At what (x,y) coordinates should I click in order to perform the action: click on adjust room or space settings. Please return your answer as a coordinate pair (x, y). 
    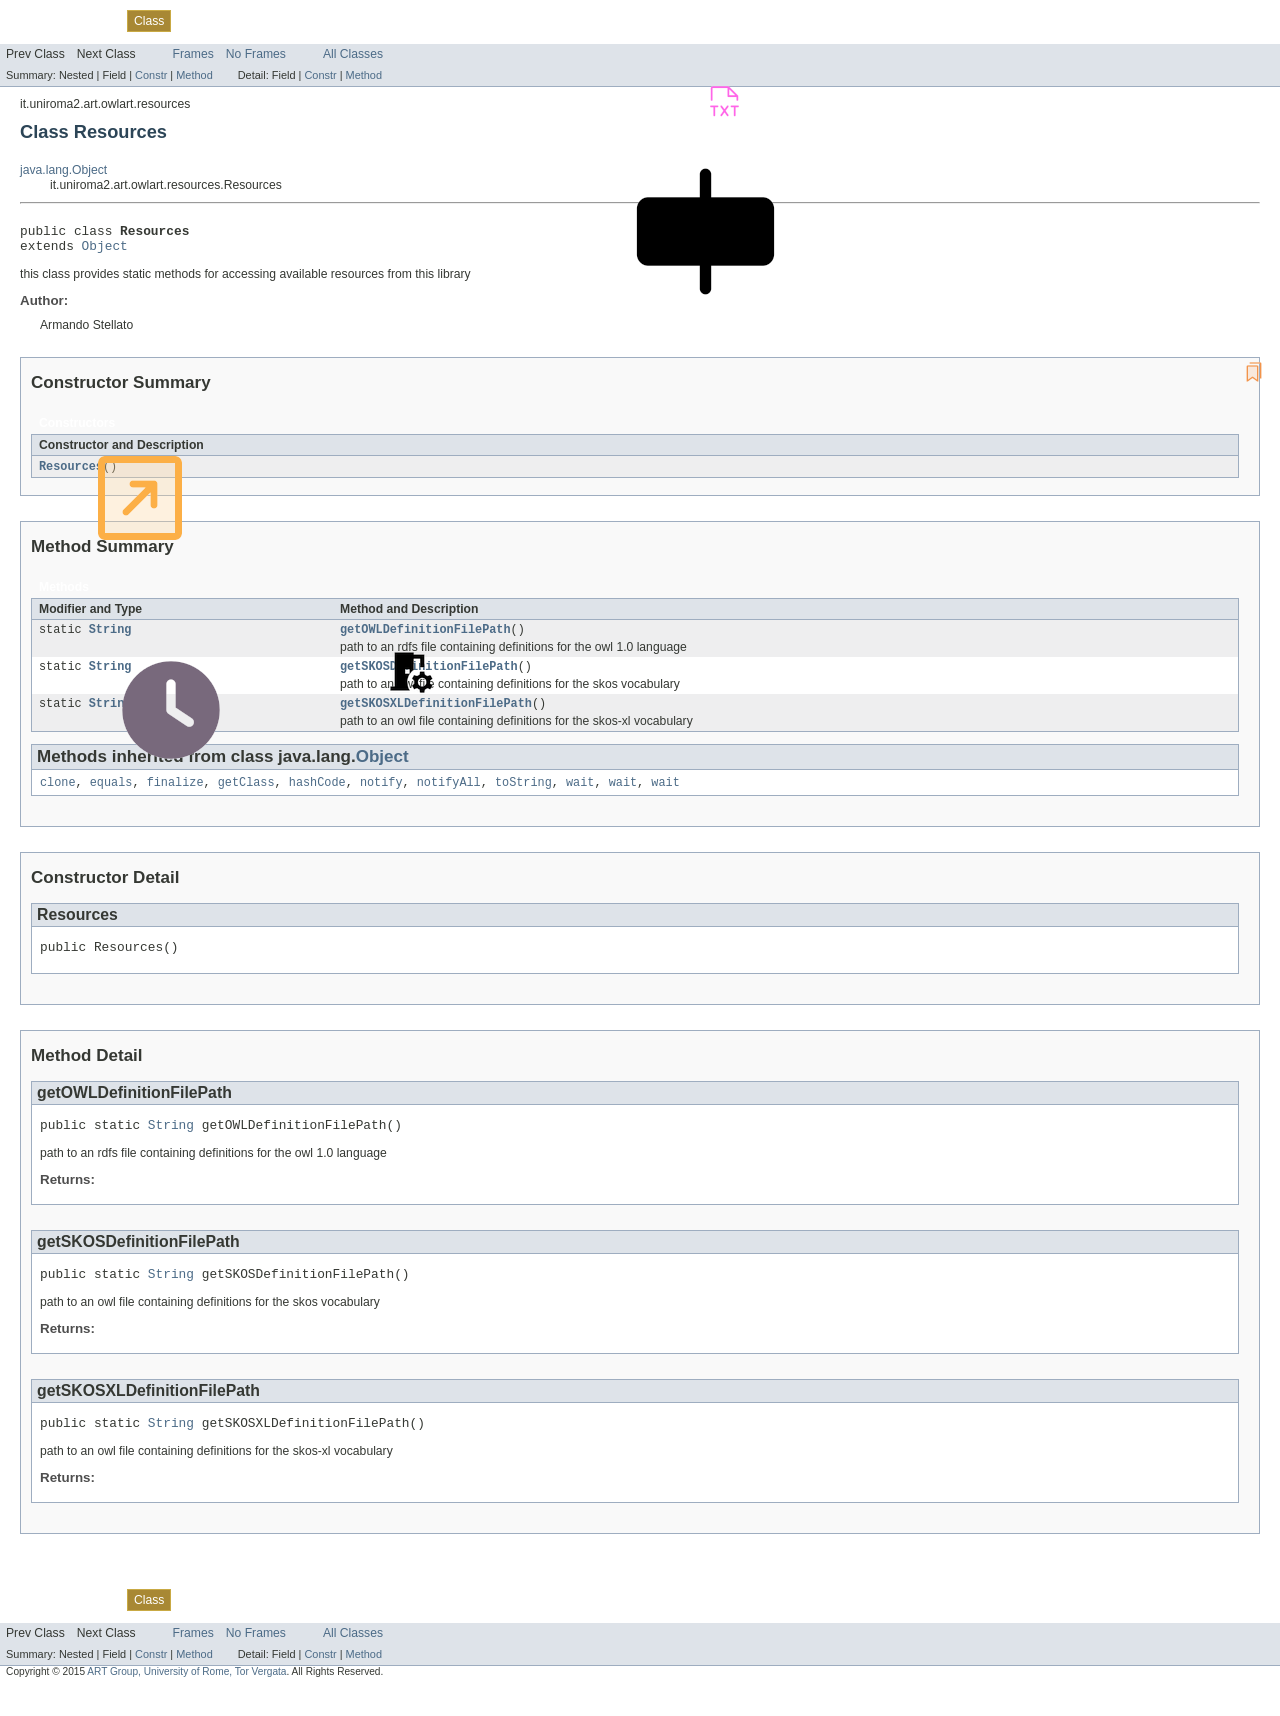
    Looking at the image, I should click on (409, 671).